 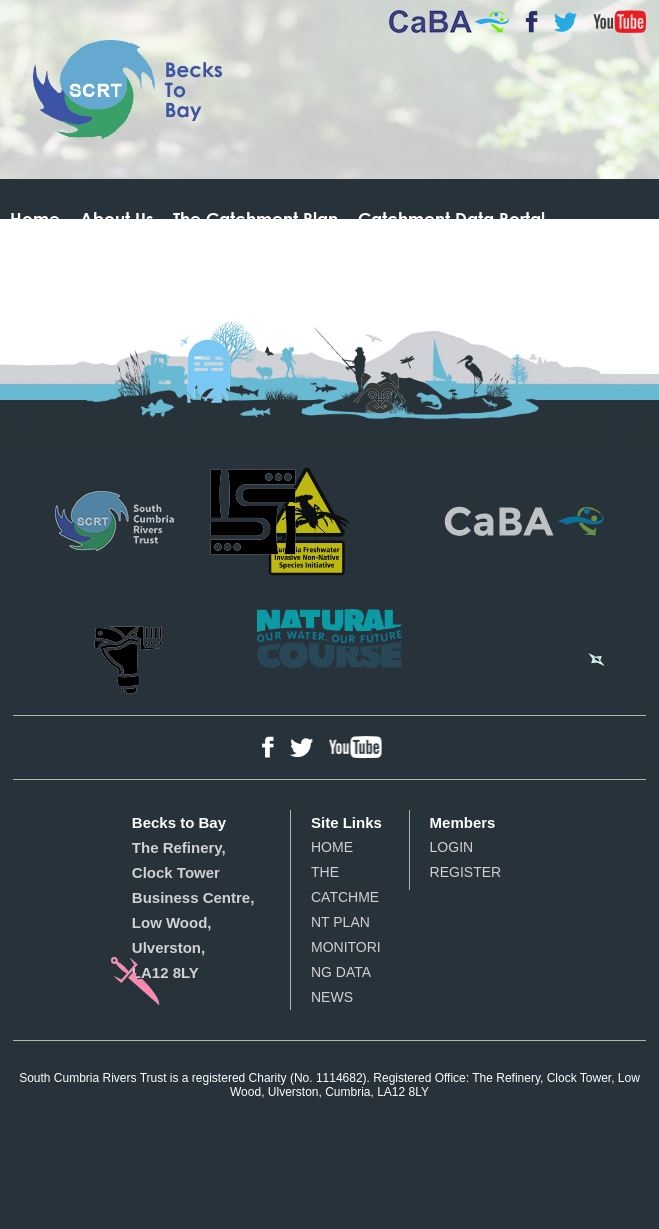 What do you see at coordinates (128, 660) in the screenshot?
I see `equip or access holster item in game inventory` at bounding box center [128, 660].